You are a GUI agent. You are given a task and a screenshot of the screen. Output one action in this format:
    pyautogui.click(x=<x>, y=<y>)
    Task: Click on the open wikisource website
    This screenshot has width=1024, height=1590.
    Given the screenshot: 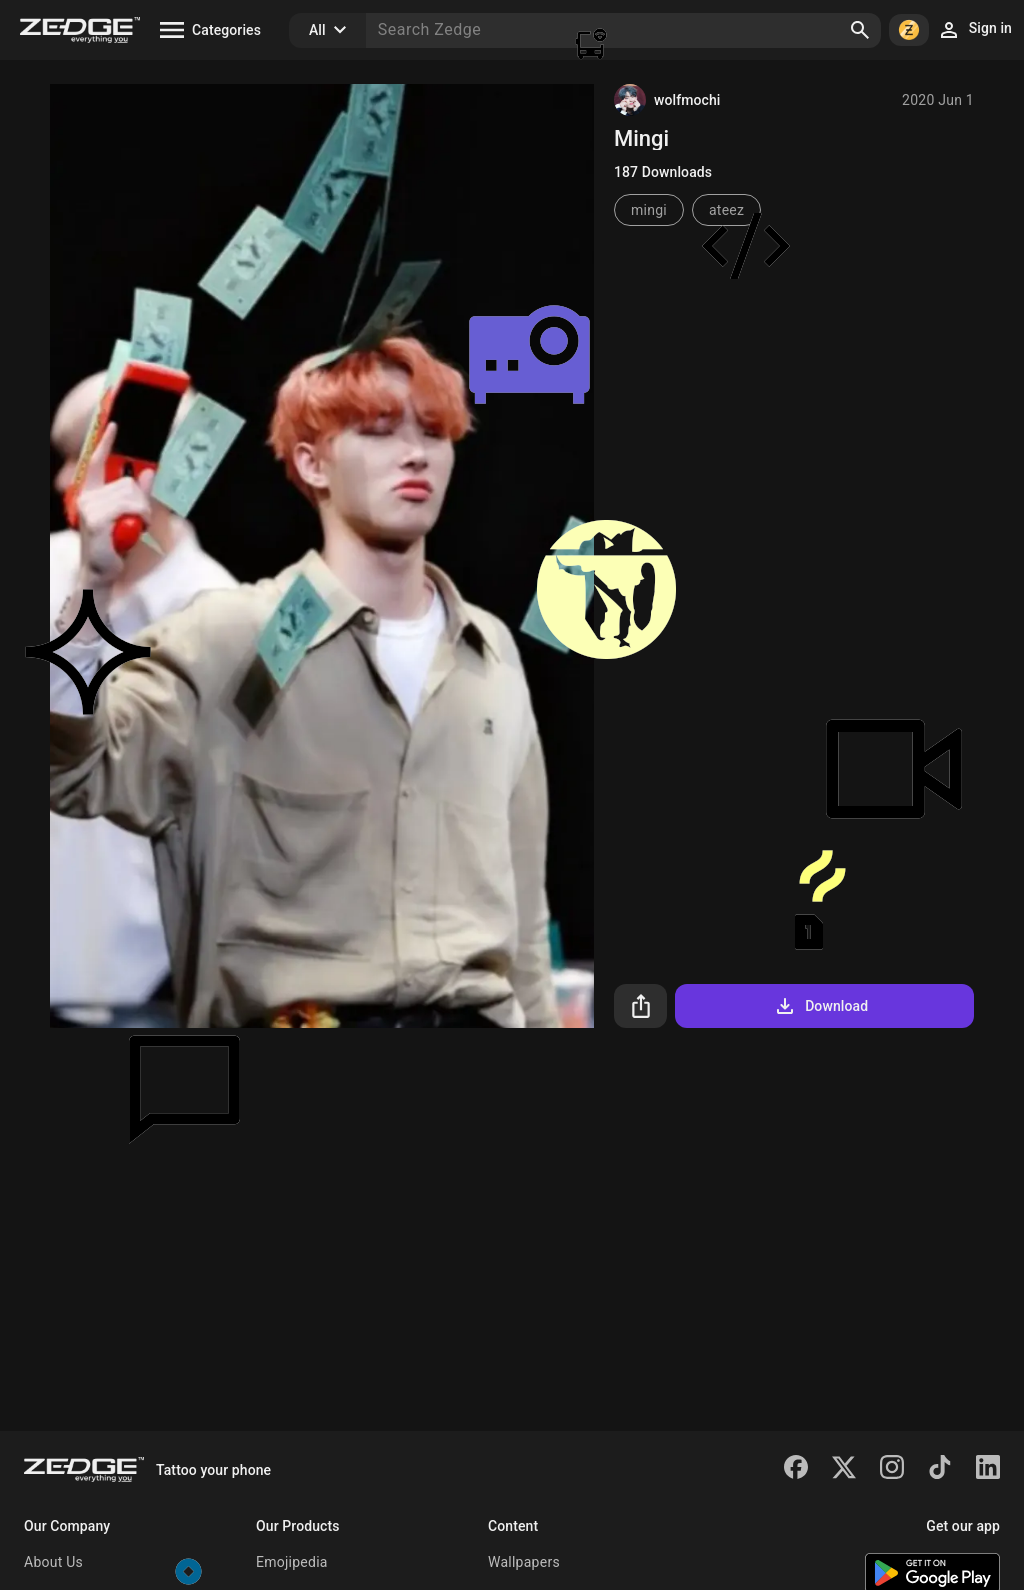 What is the action you would take?
    pyautogui.click(x=606, y=589)
    